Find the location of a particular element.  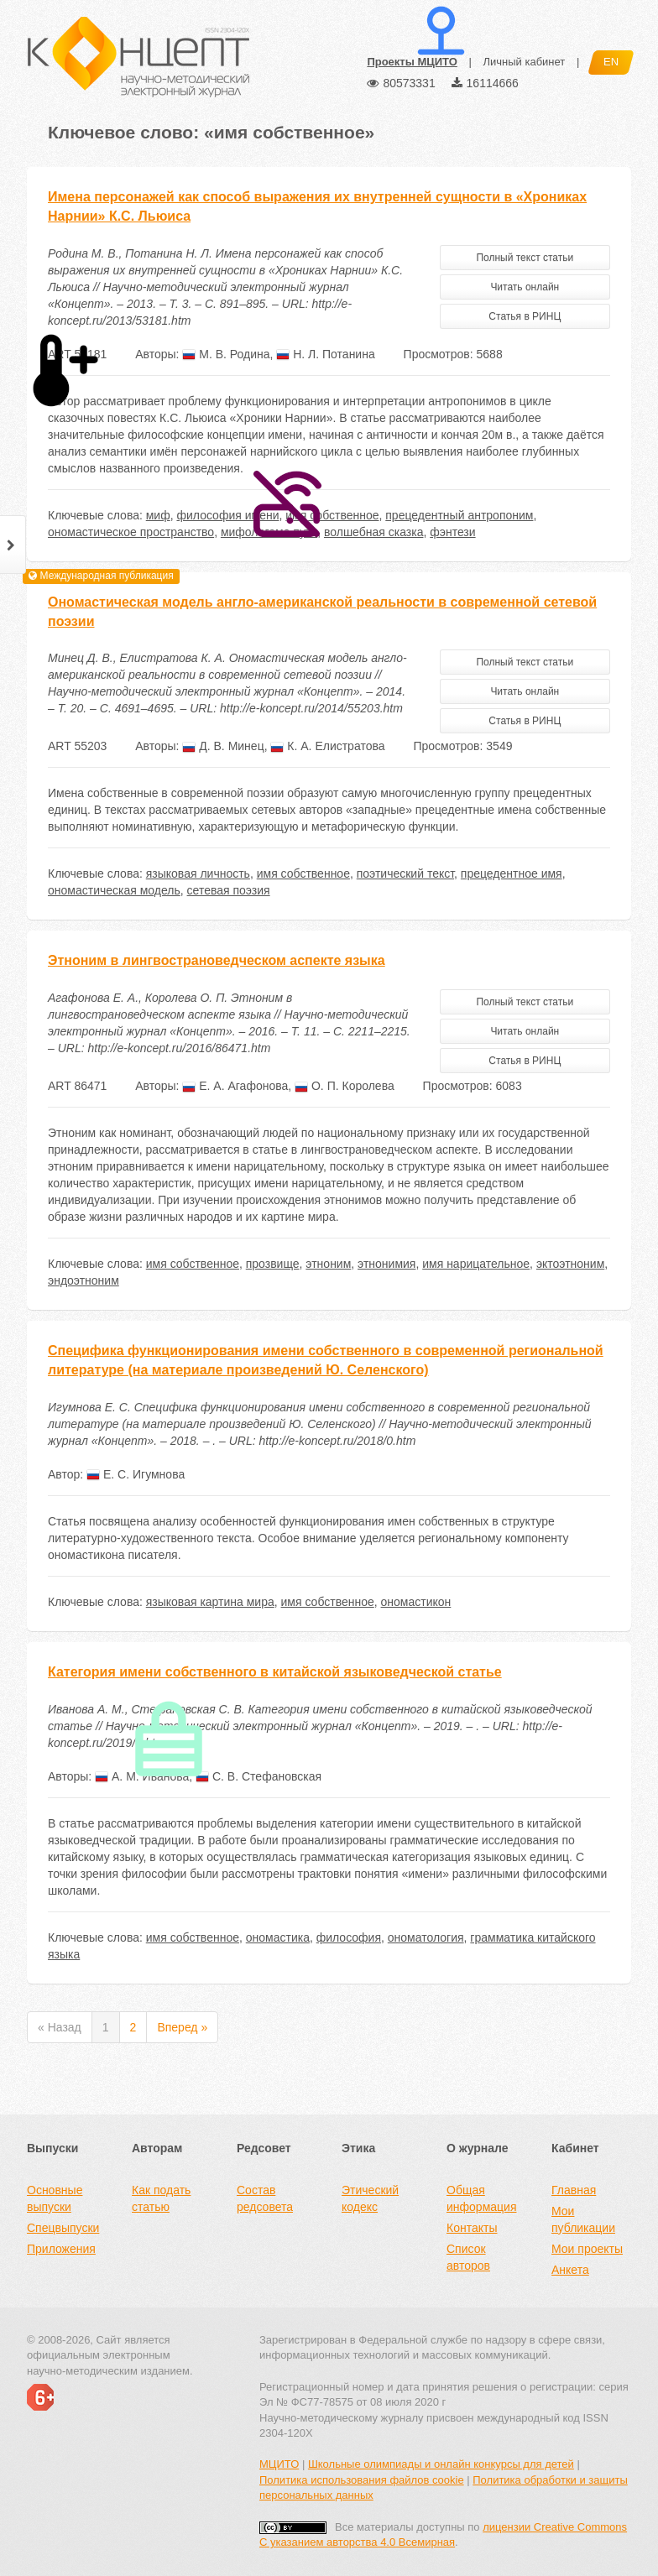

indicates a secure or locked item is located at coordinates (169, 1743).